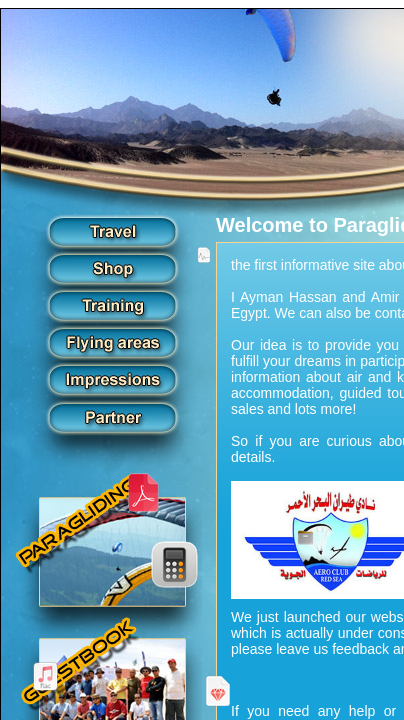 This screenshot has height=720, width=404. What do you see at coordinates (143, 492) in the screenshot?
I see `open a compressed pdf document` at bounding box center [143, 492].